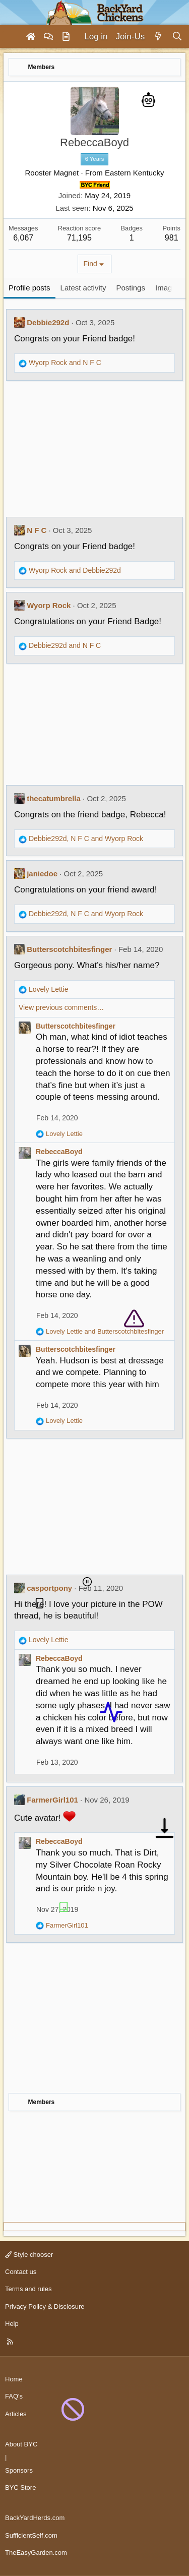  I want to click on open a book or reading view, so click(64, 1907).